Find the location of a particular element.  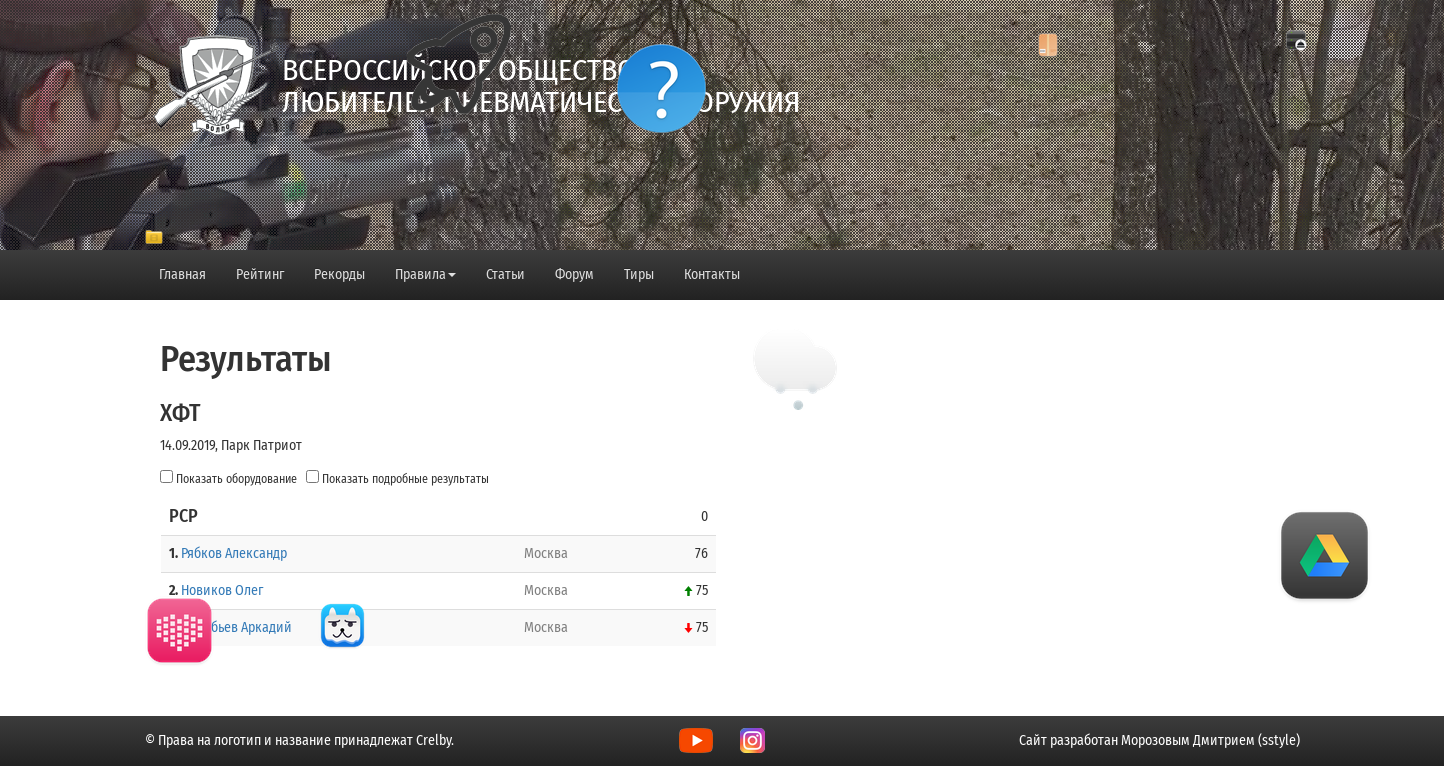

indicates scattered snow weather conditions is located at coordinates (795, 368).